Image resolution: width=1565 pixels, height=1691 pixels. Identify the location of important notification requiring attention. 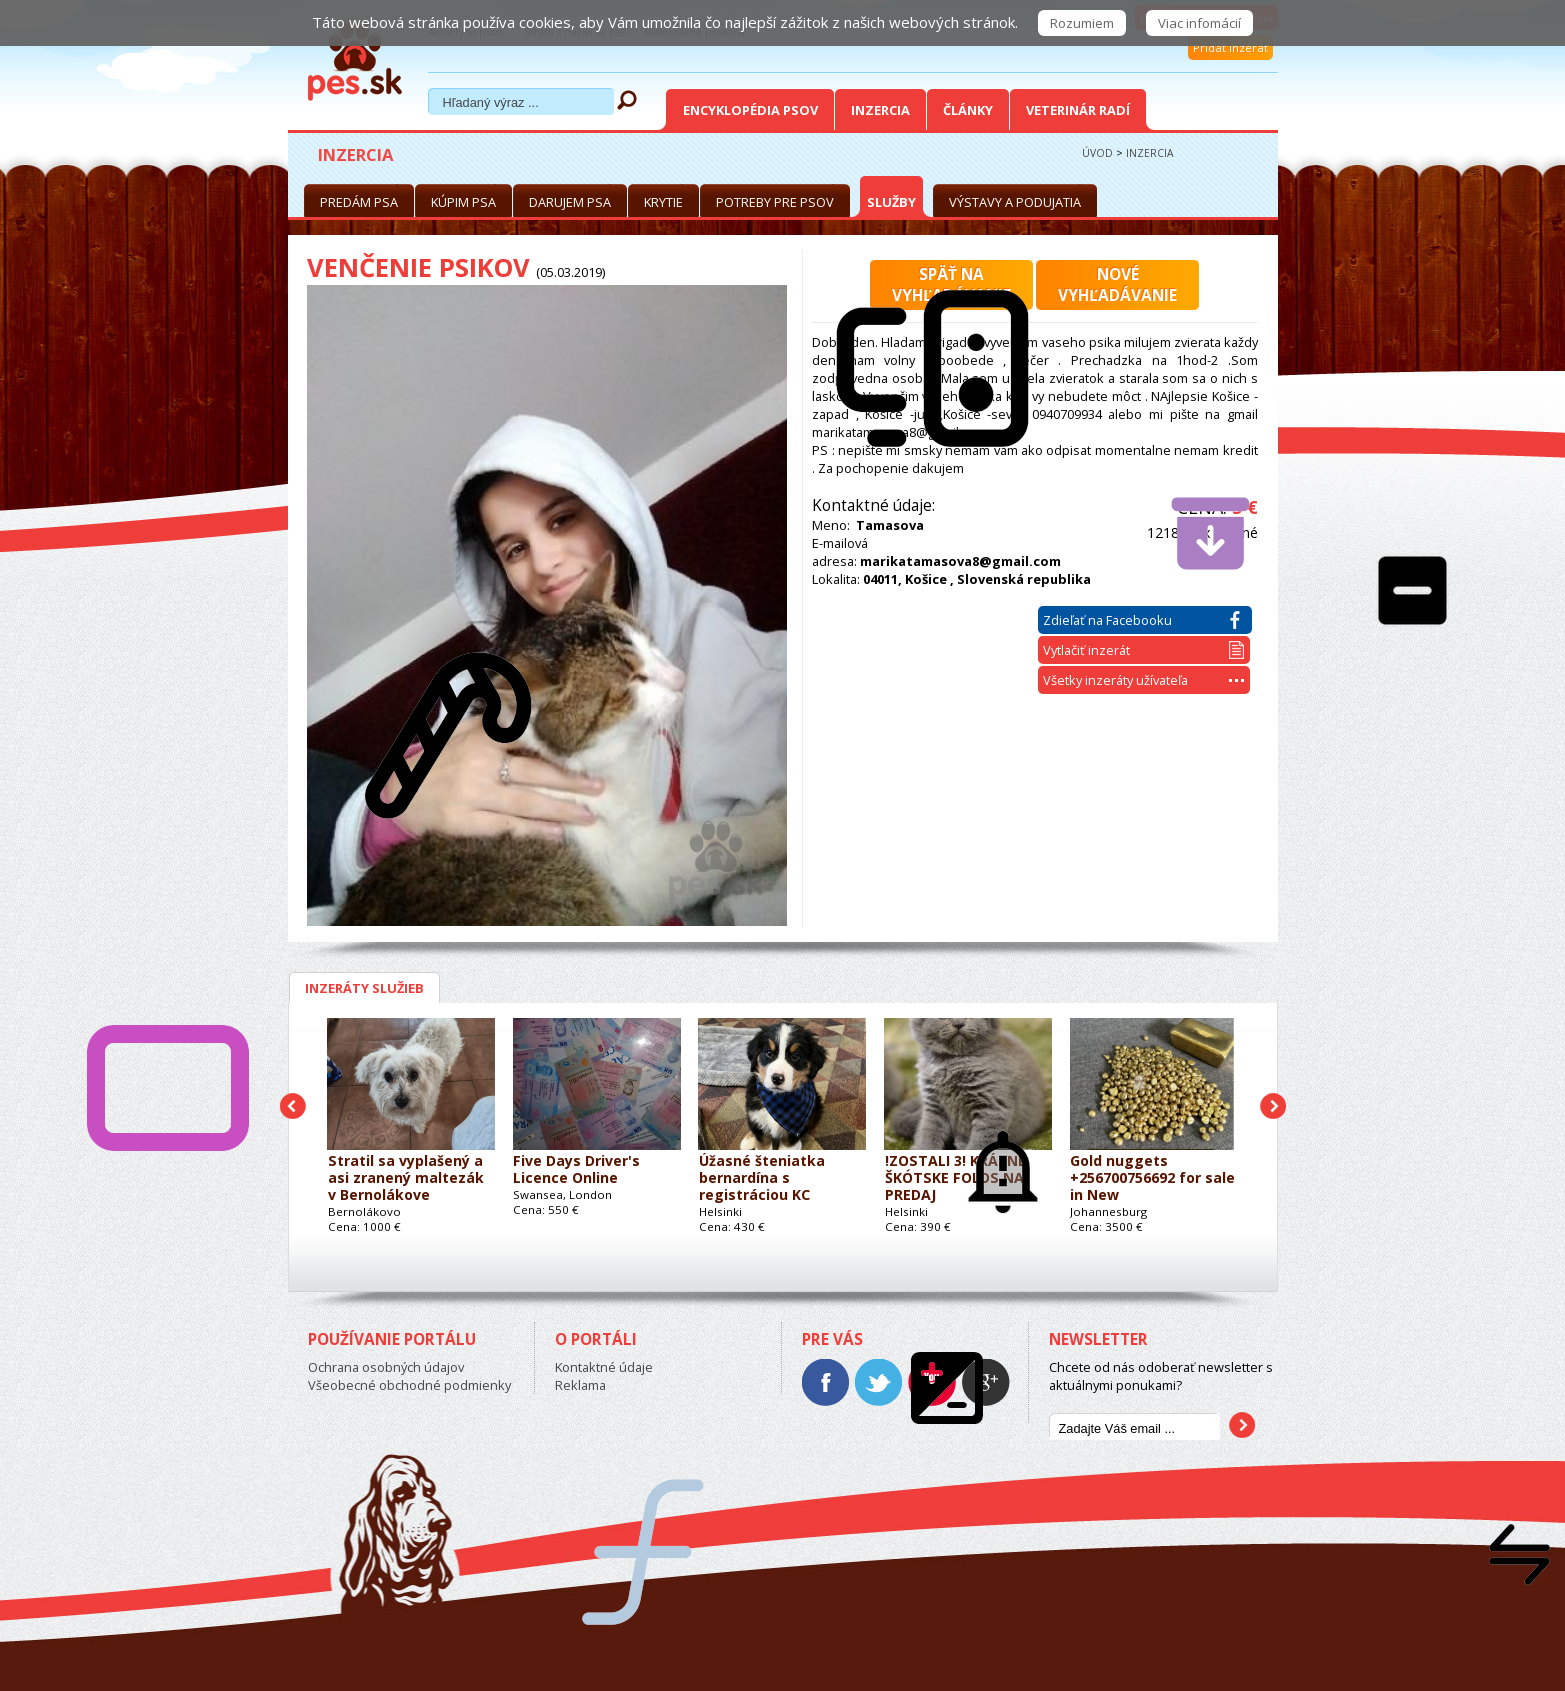
(1003, 1171).